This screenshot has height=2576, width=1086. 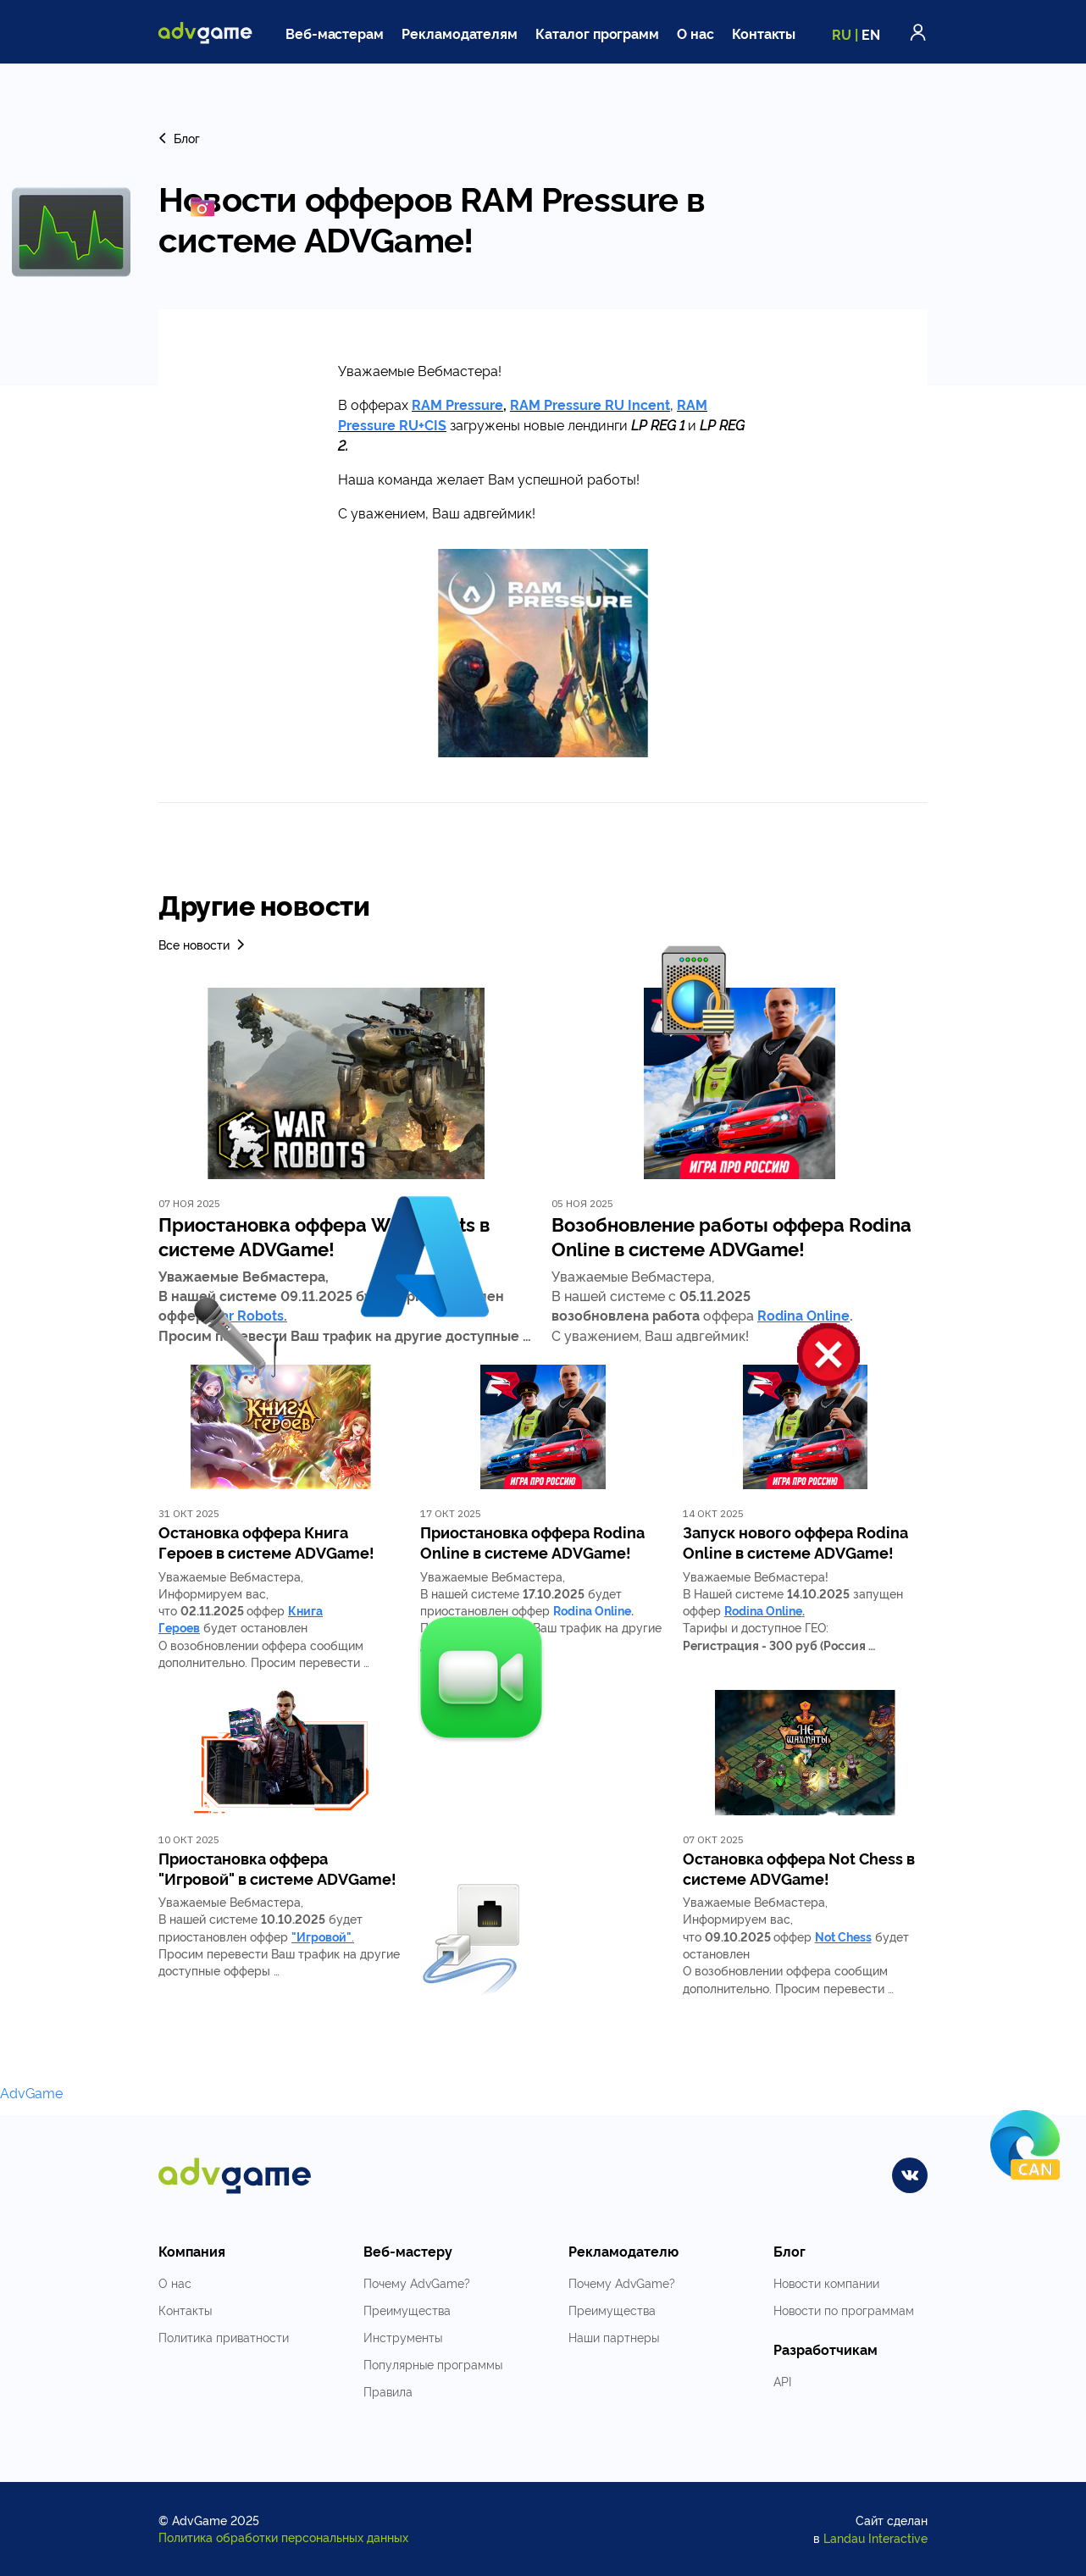 I want to click on indicates a OneDrive sync error, so click(x=828, y=1354).